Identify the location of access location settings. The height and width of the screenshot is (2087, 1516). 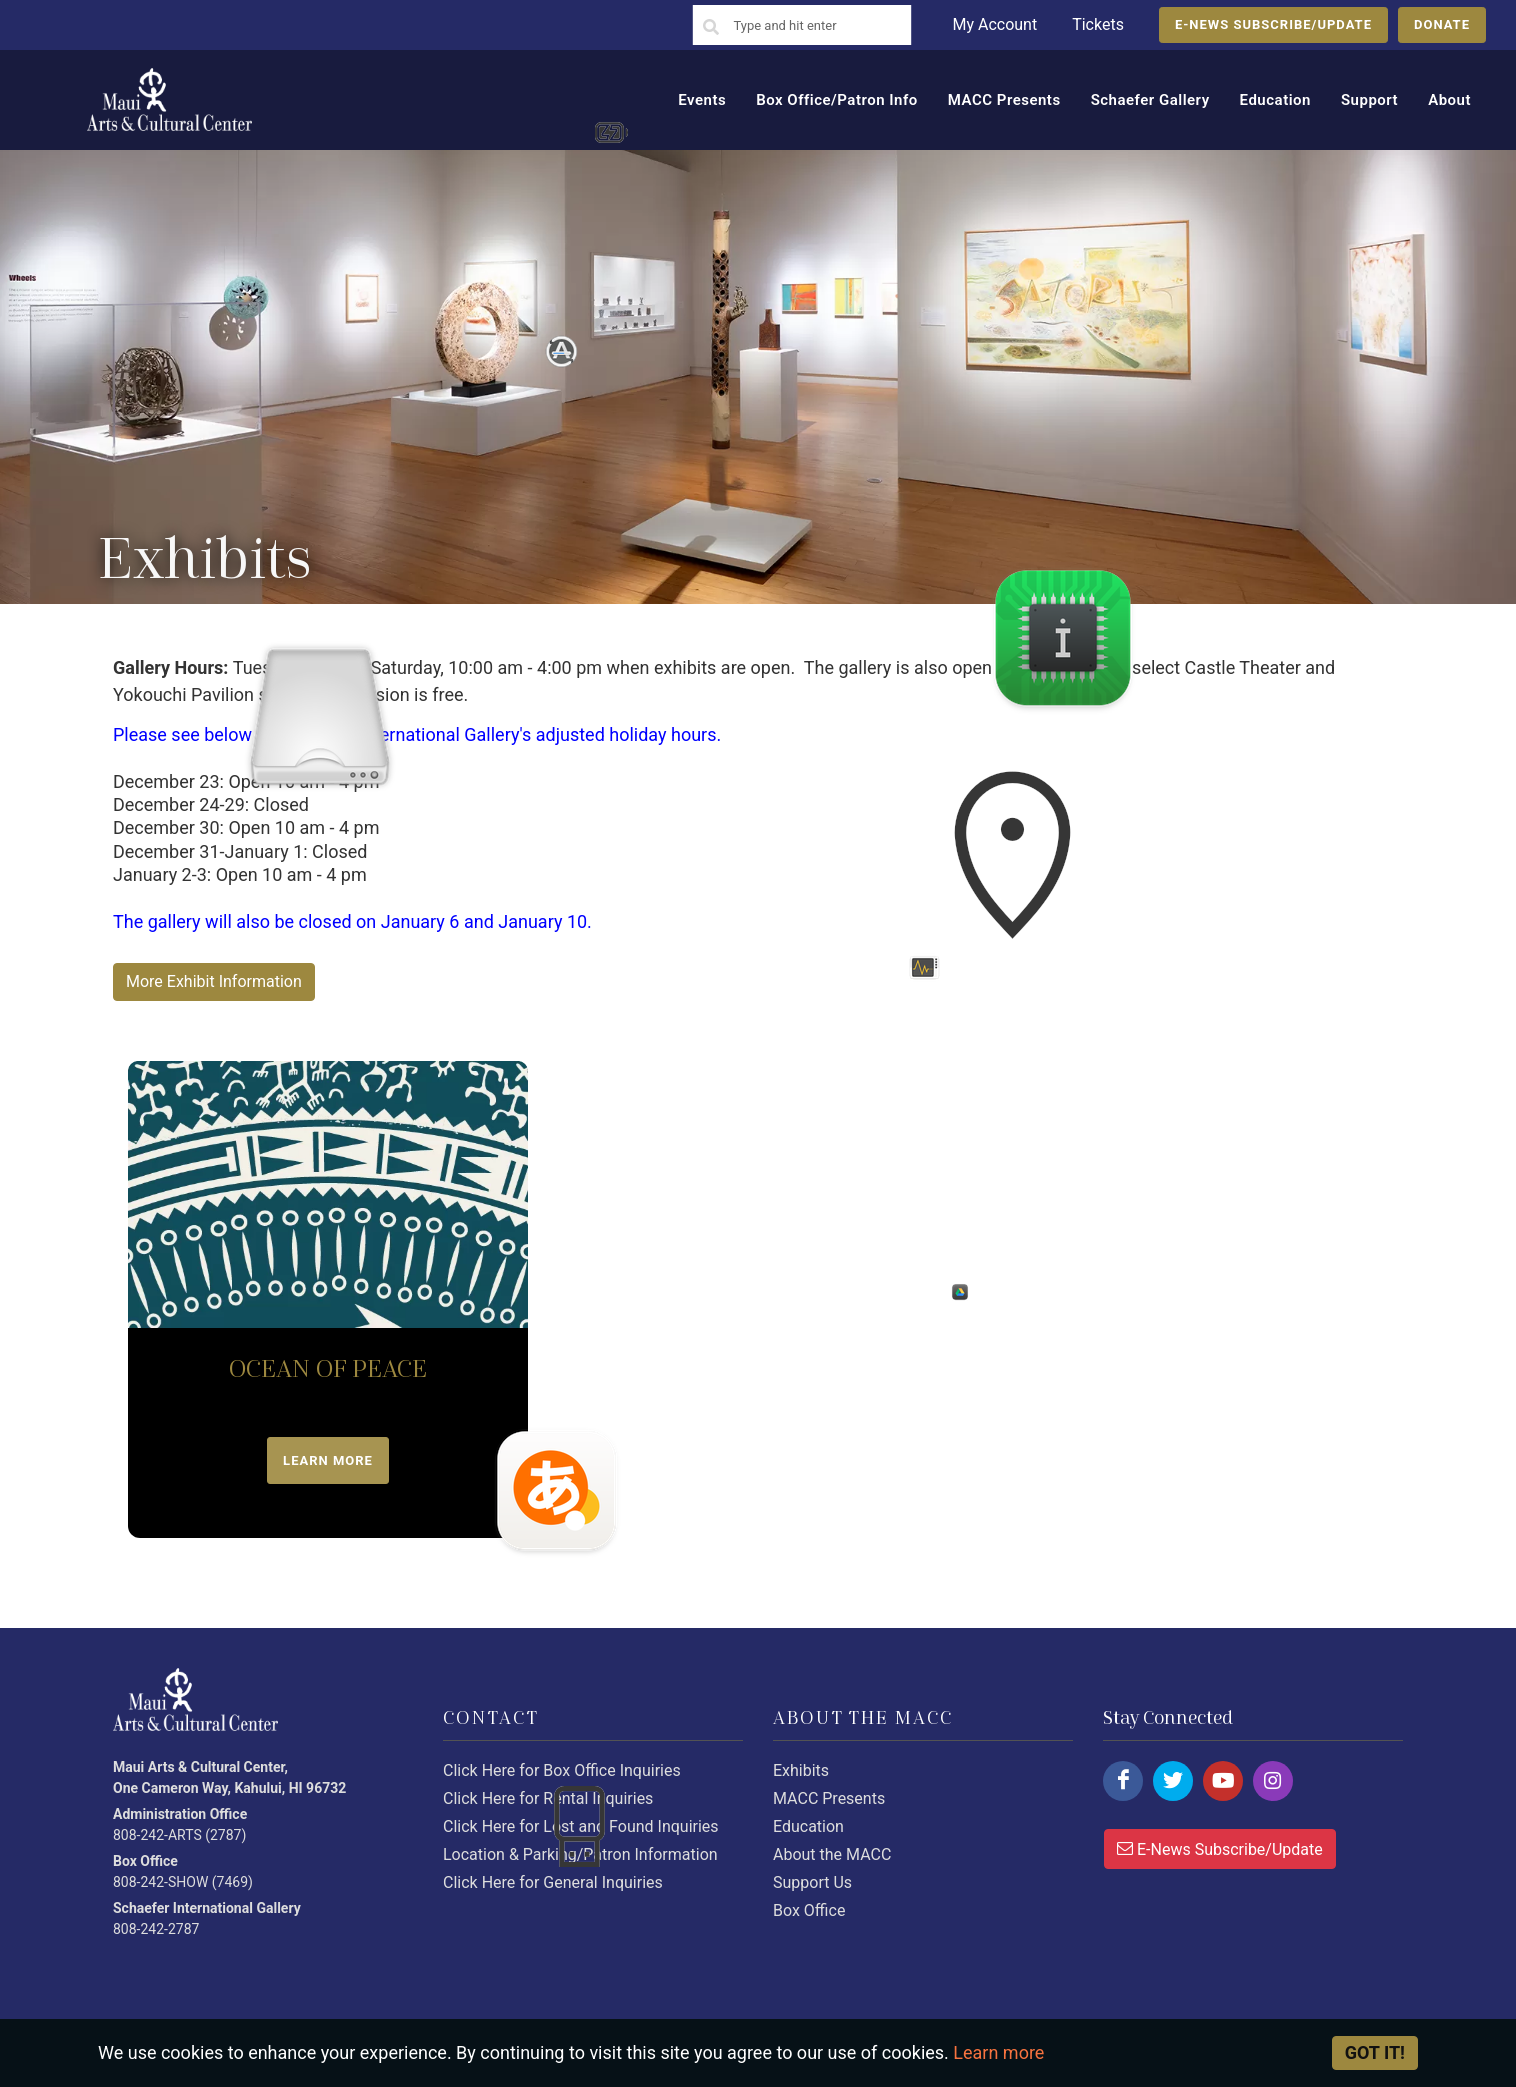
(1012, 852).